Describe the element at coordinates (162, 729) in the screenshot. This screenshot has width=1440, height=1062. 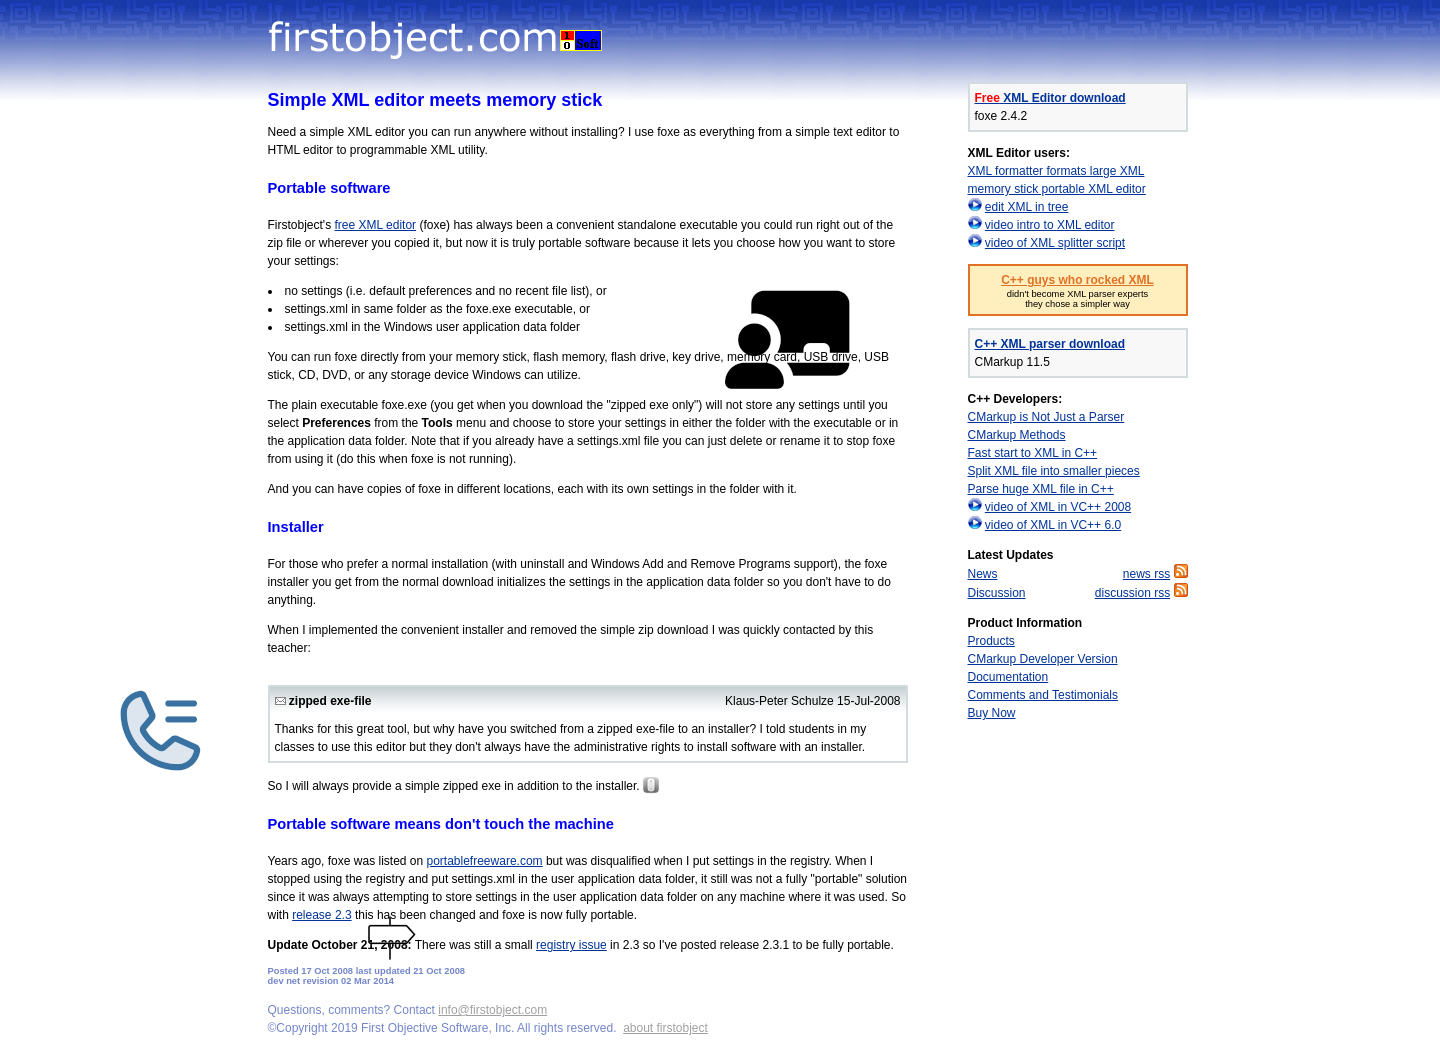
I see `view contact list` at that location.